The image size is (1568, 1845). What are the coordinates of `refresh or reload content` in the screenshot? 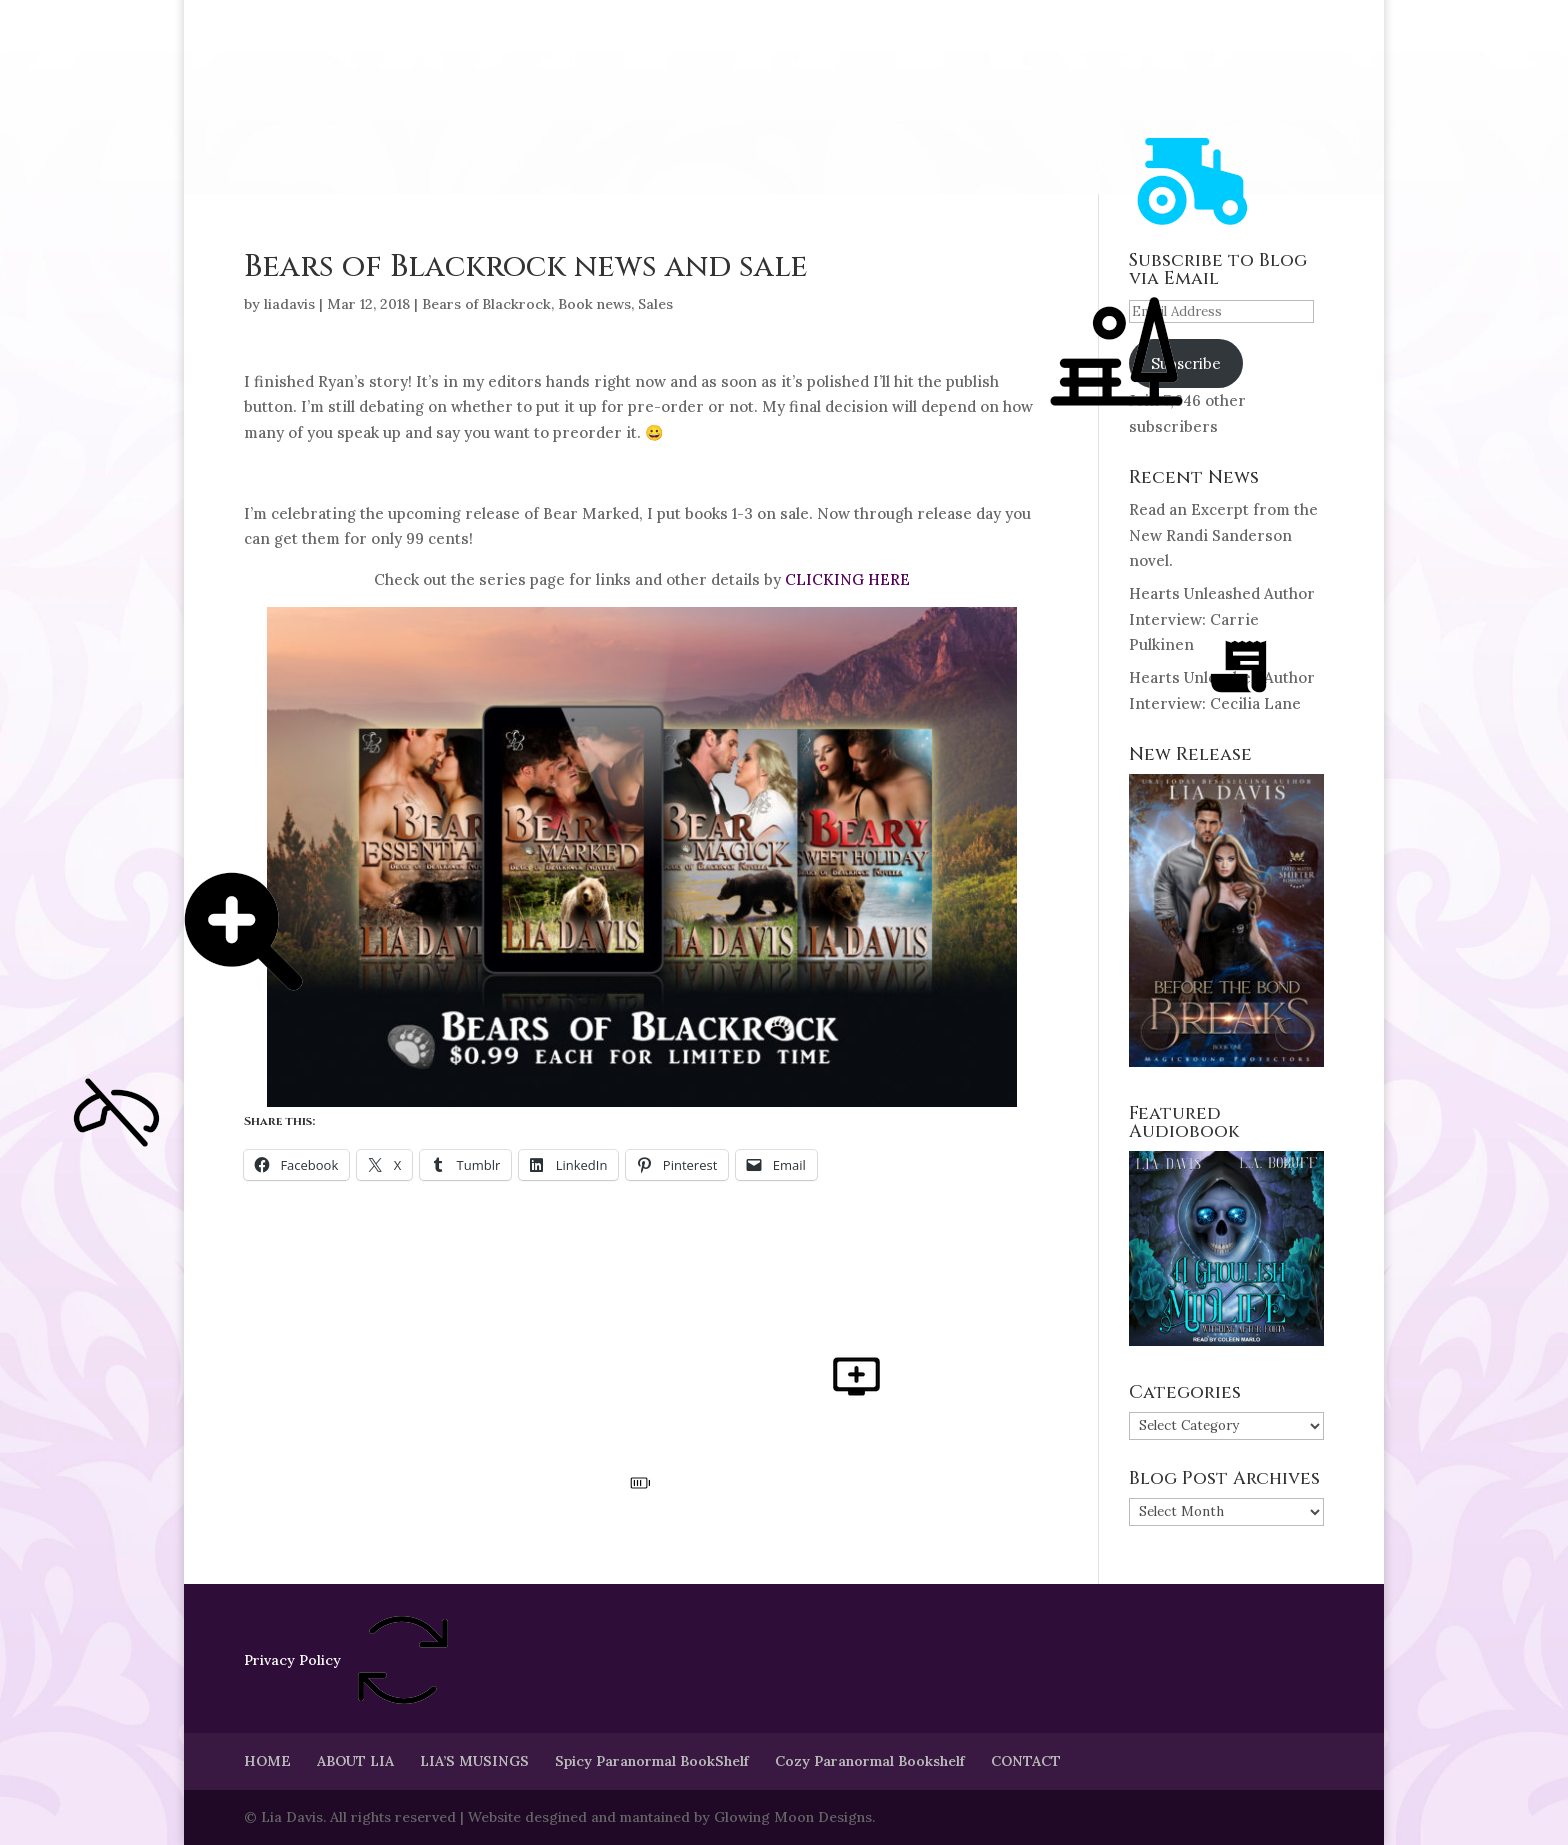 It's located at (403, 1660).